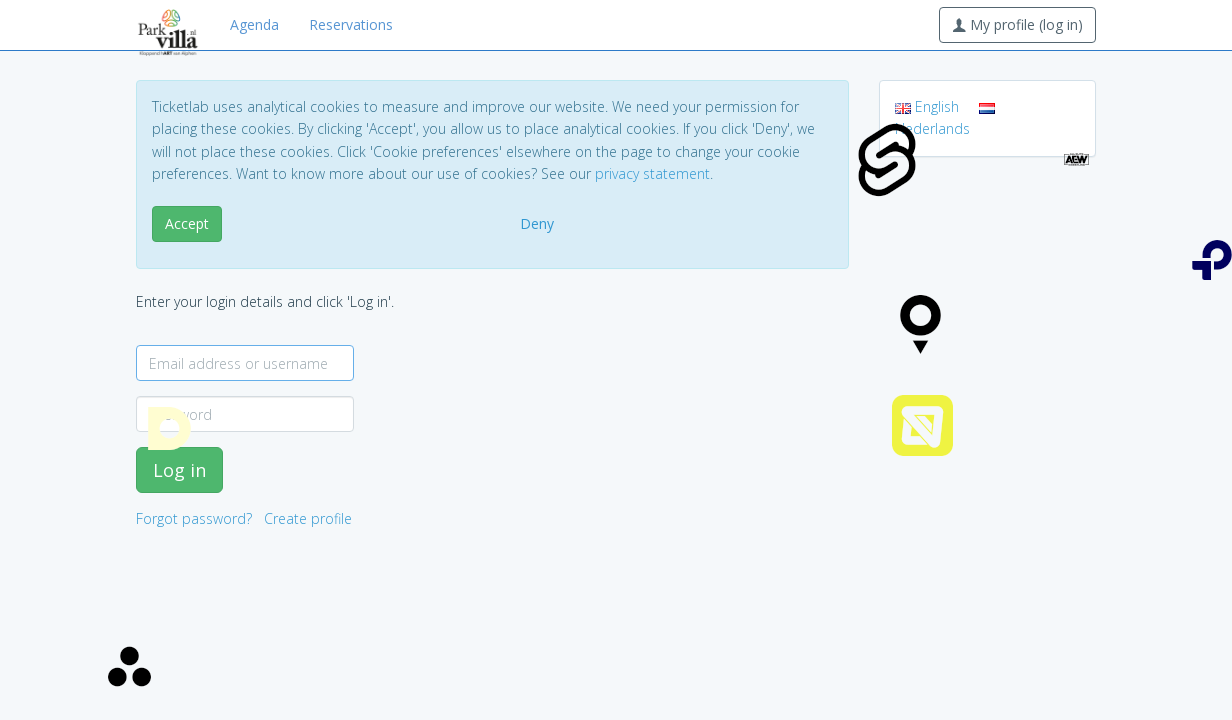 The image size is (1232, 720). I want to click on open TomTom navigation app, so click(920, 324).